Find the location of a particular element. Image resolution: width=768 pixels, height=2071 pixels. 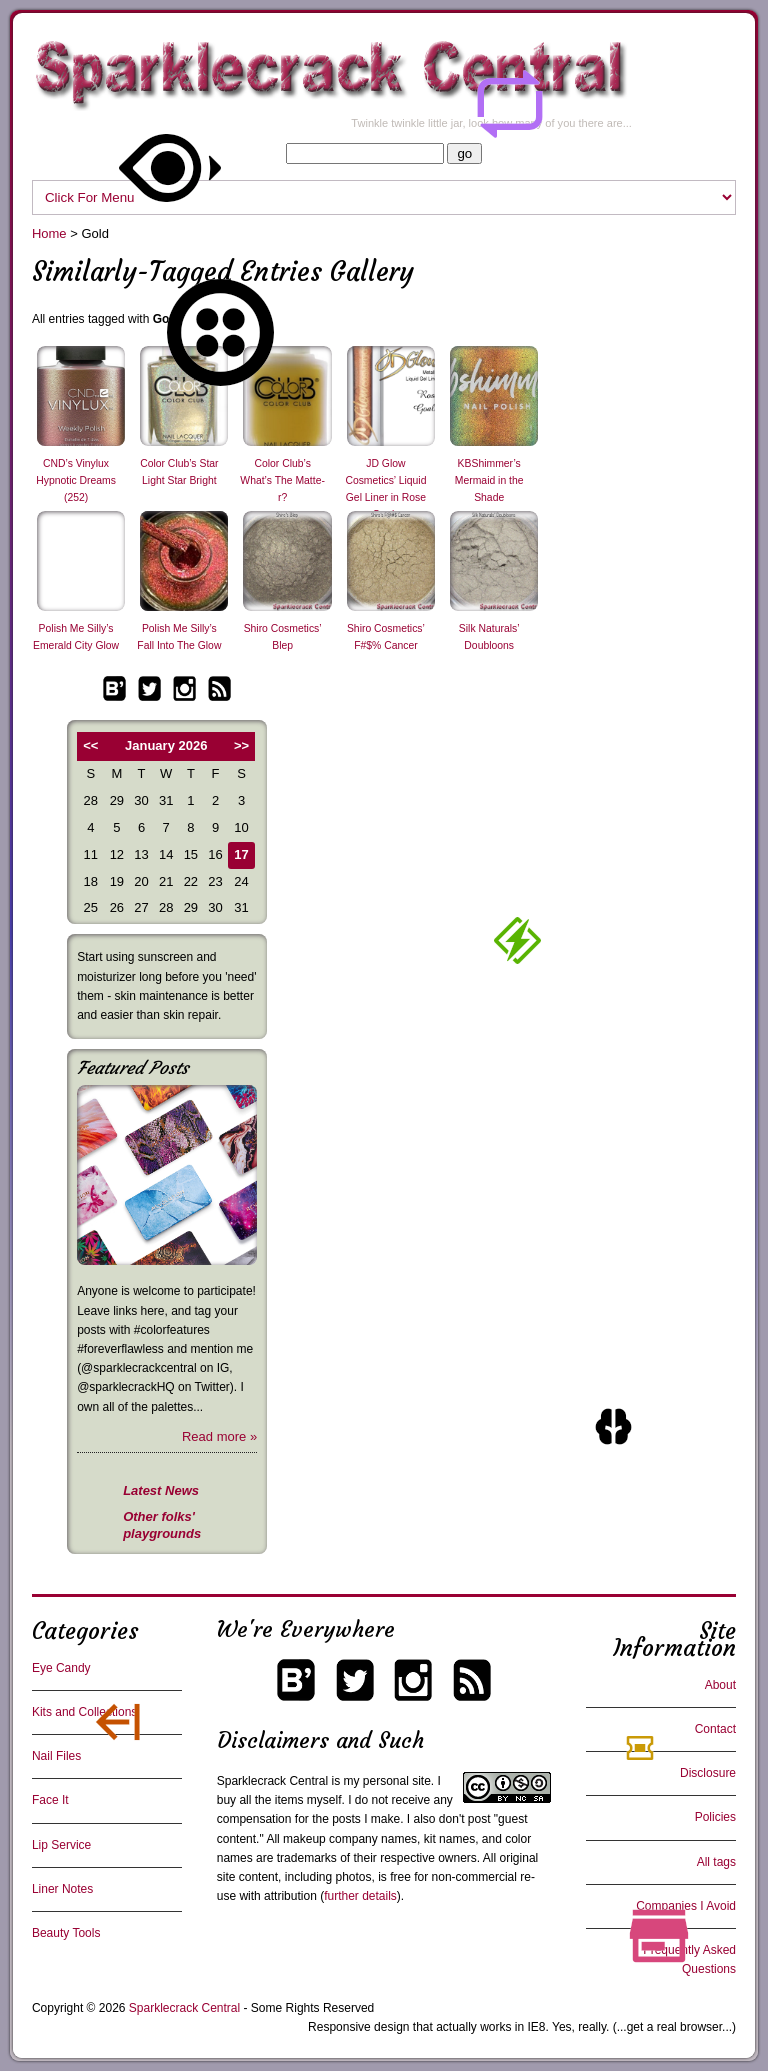

access AI or smart features is located at coordinates (613, 1426).